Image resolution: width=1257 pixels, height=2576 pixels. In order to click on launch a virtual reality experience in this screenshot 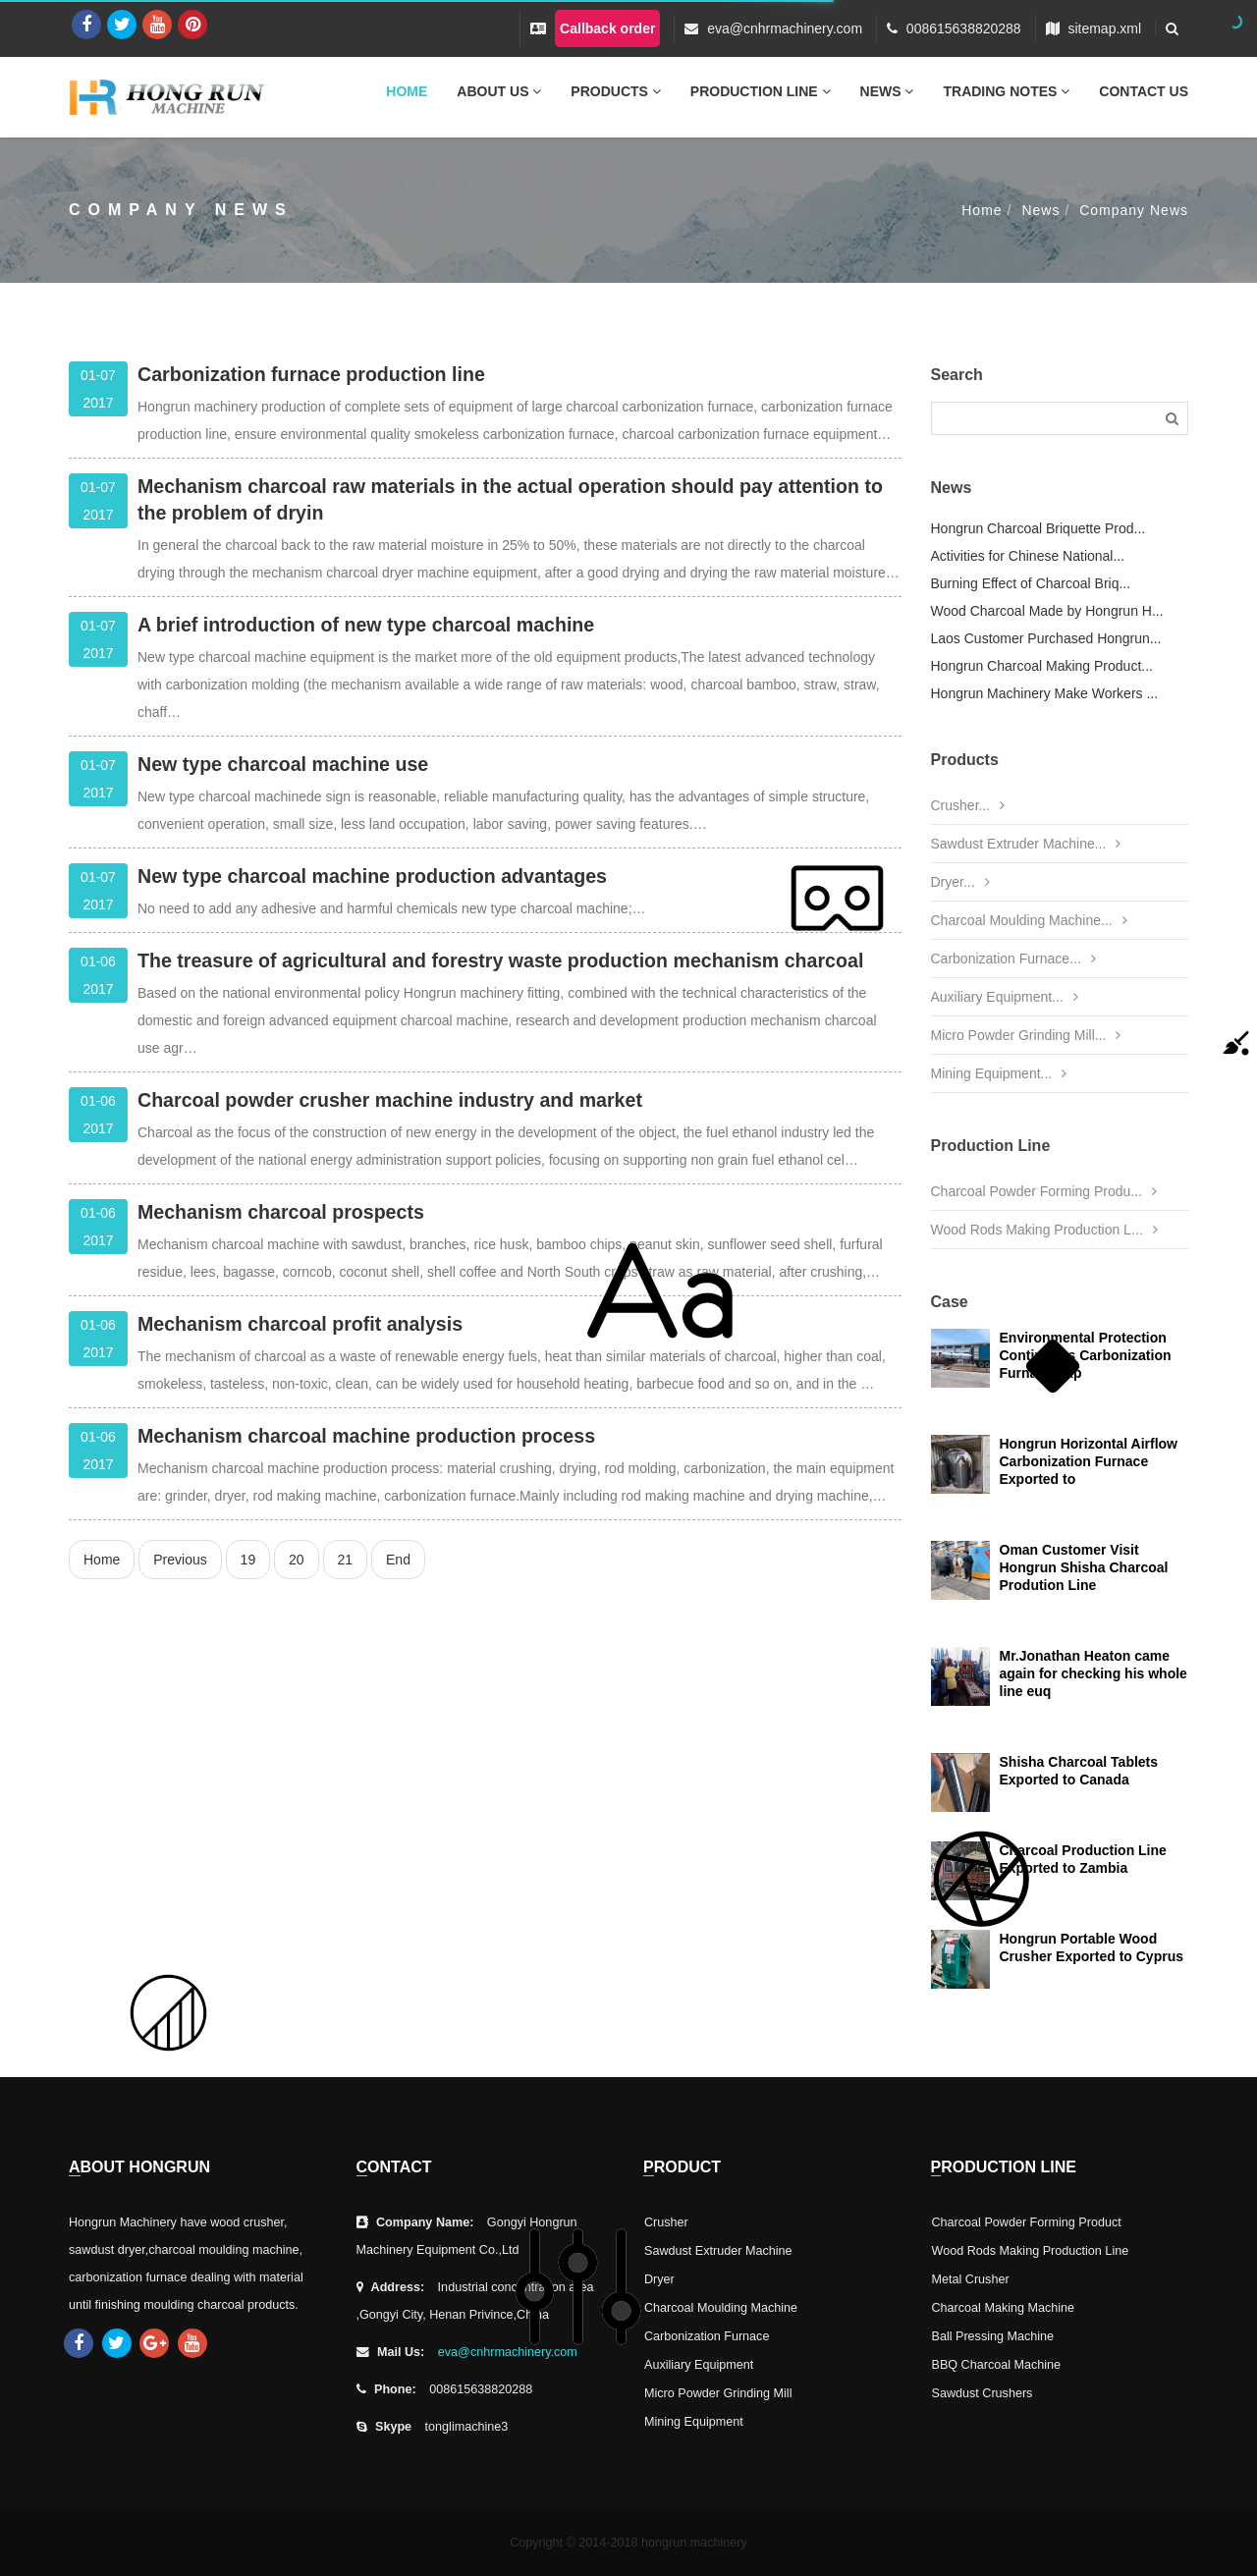, I will do `click(837, 898)`.